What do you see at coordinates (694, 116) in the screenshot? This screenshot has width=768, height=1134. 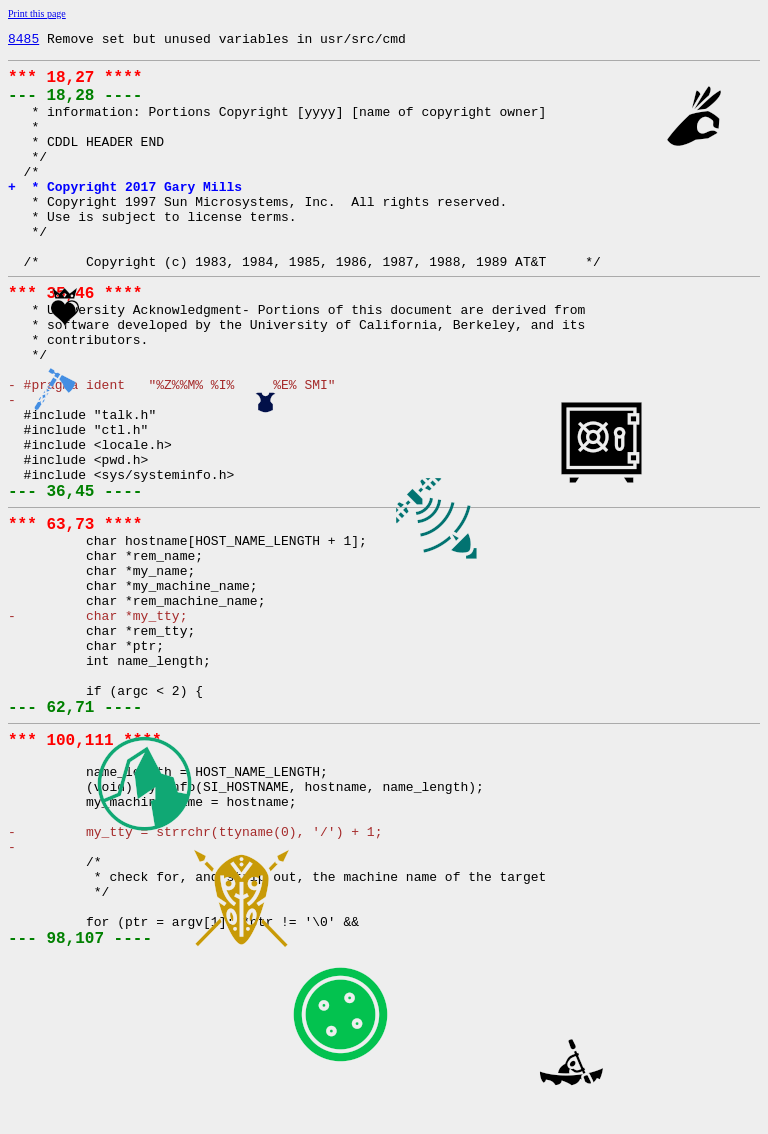 I see `confirm or approve an action` at bounding box center [694, 116].